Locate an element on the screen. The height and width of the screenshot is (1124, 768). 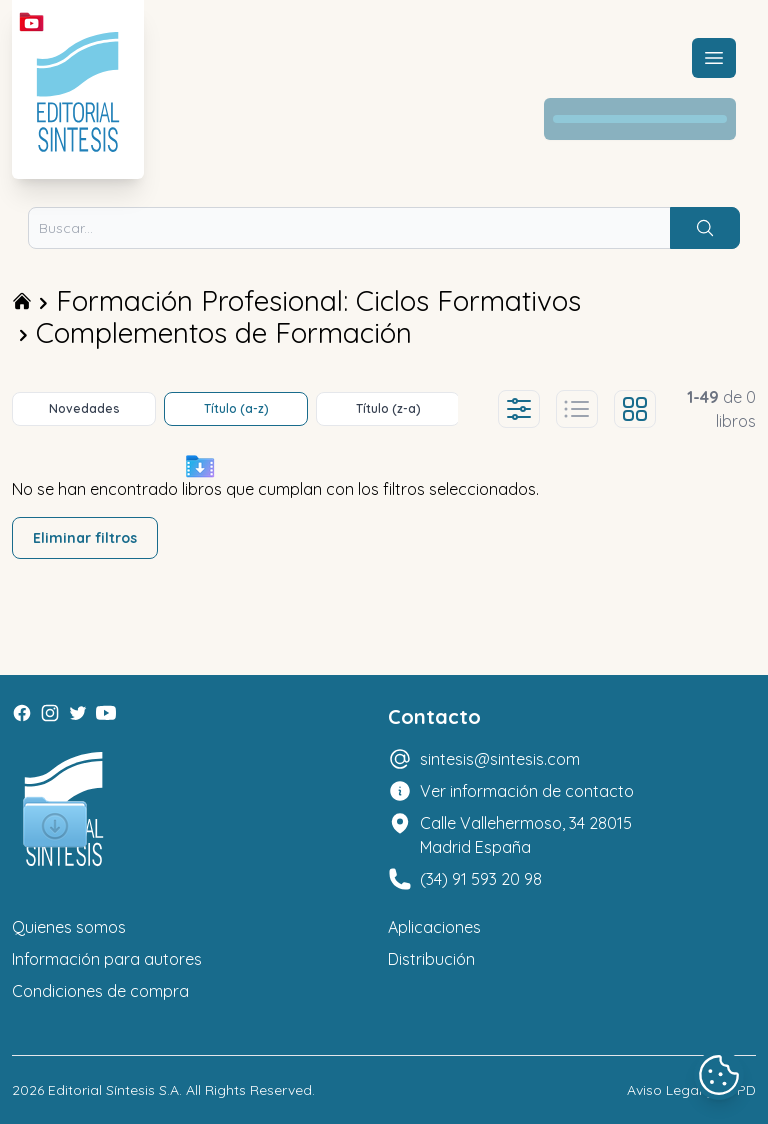
open downloads folder is located at coordinates (55, 822).